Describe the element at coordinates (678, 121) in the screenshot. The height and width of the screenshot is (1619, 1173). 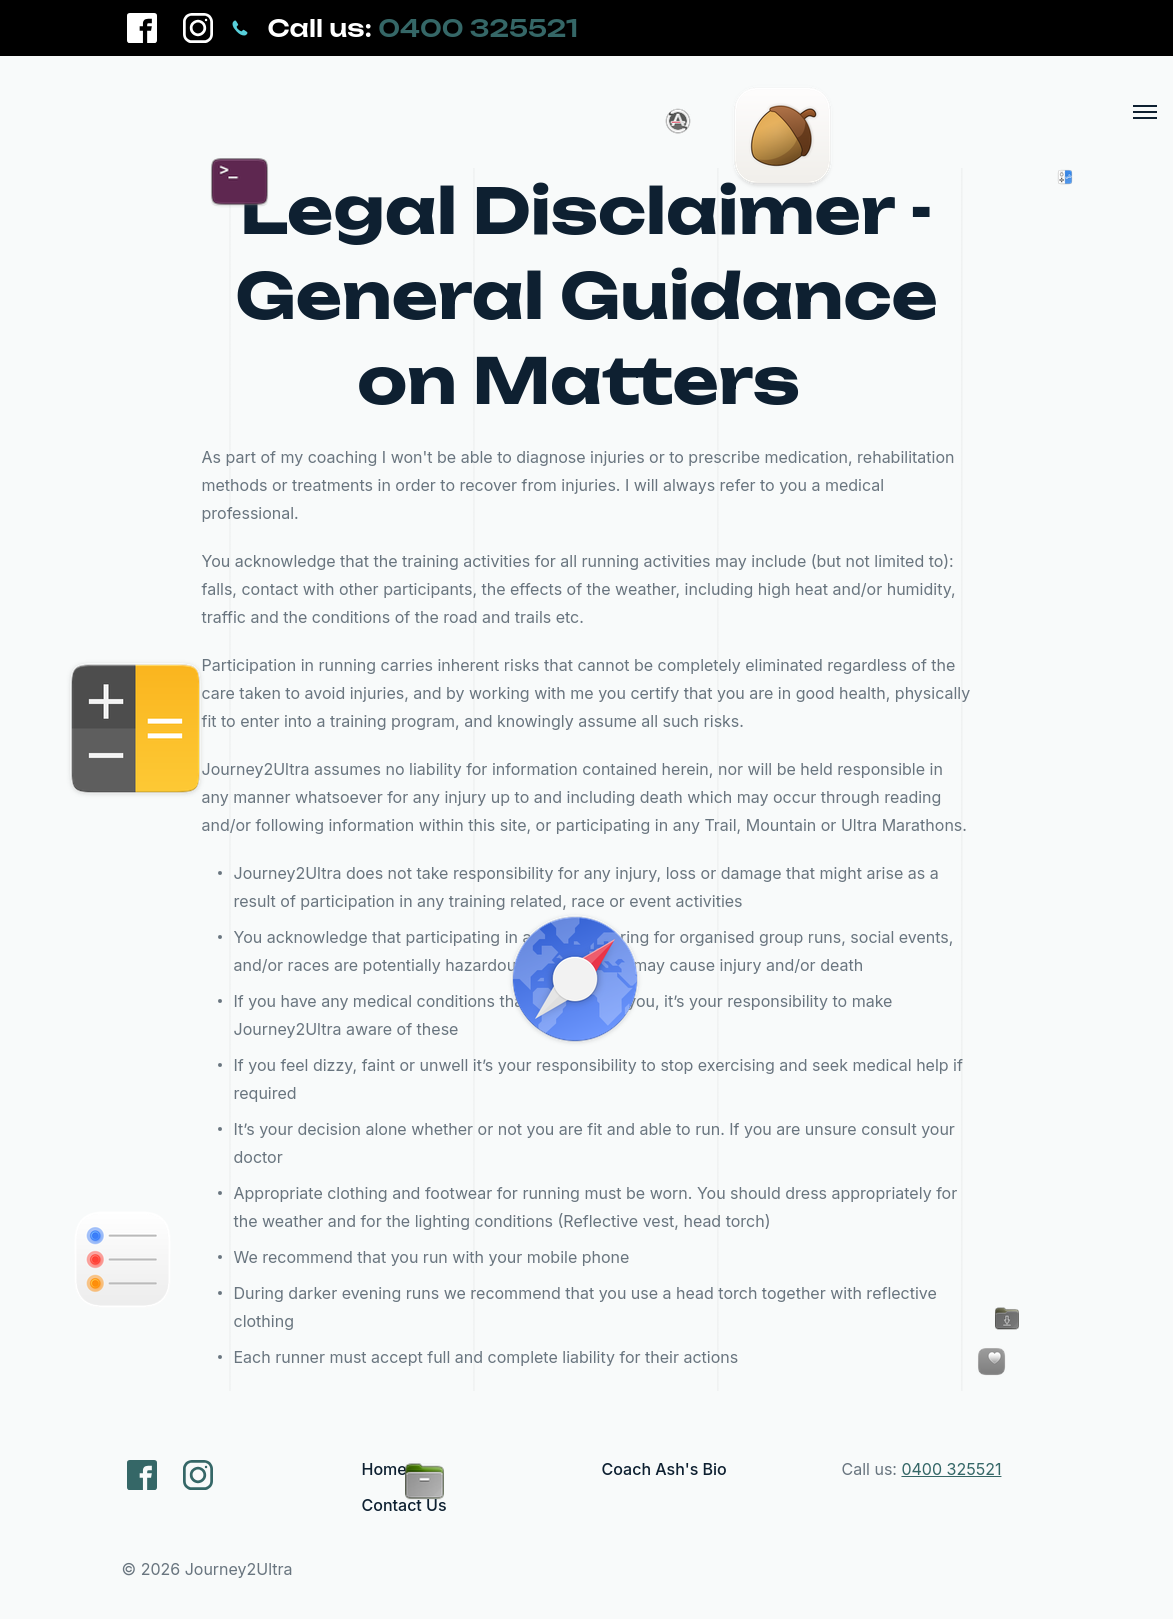
I see `open the software update manager` at that location.